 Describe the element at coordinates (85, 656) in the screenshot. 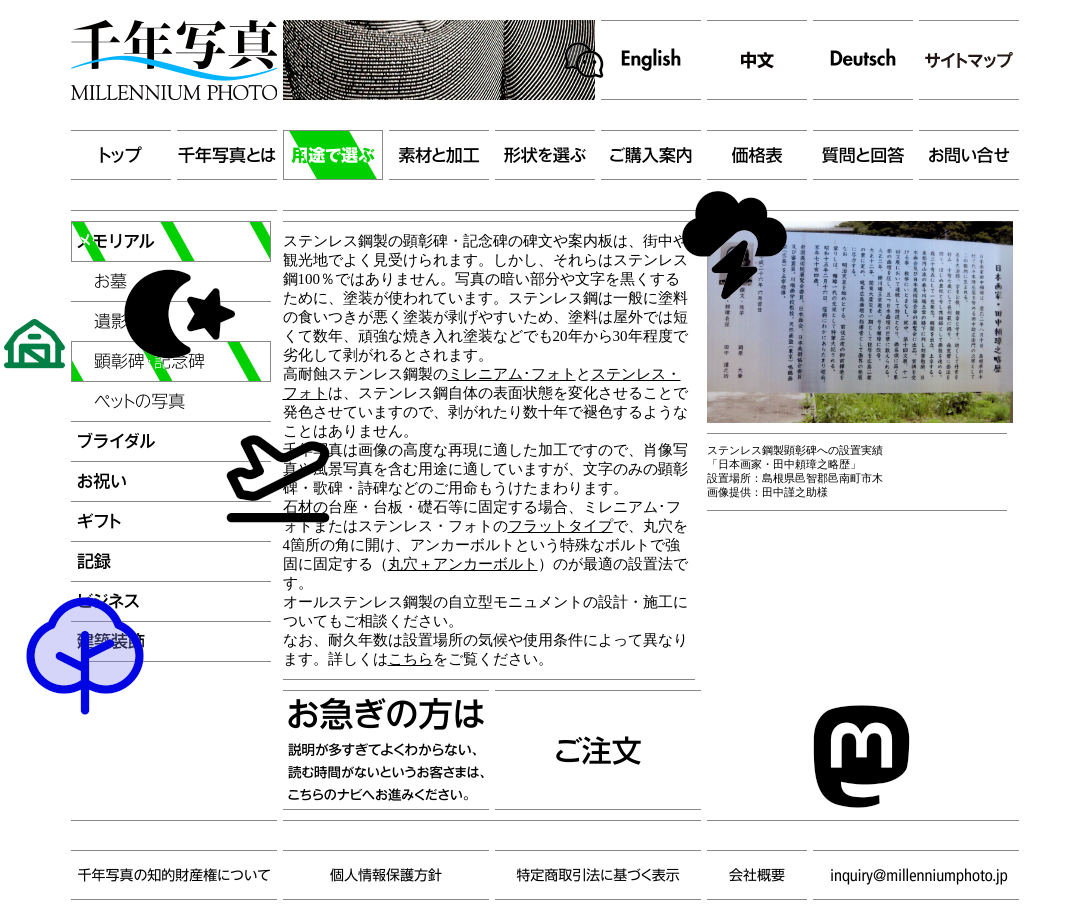

I see `access nature or outdoor category` at that location.